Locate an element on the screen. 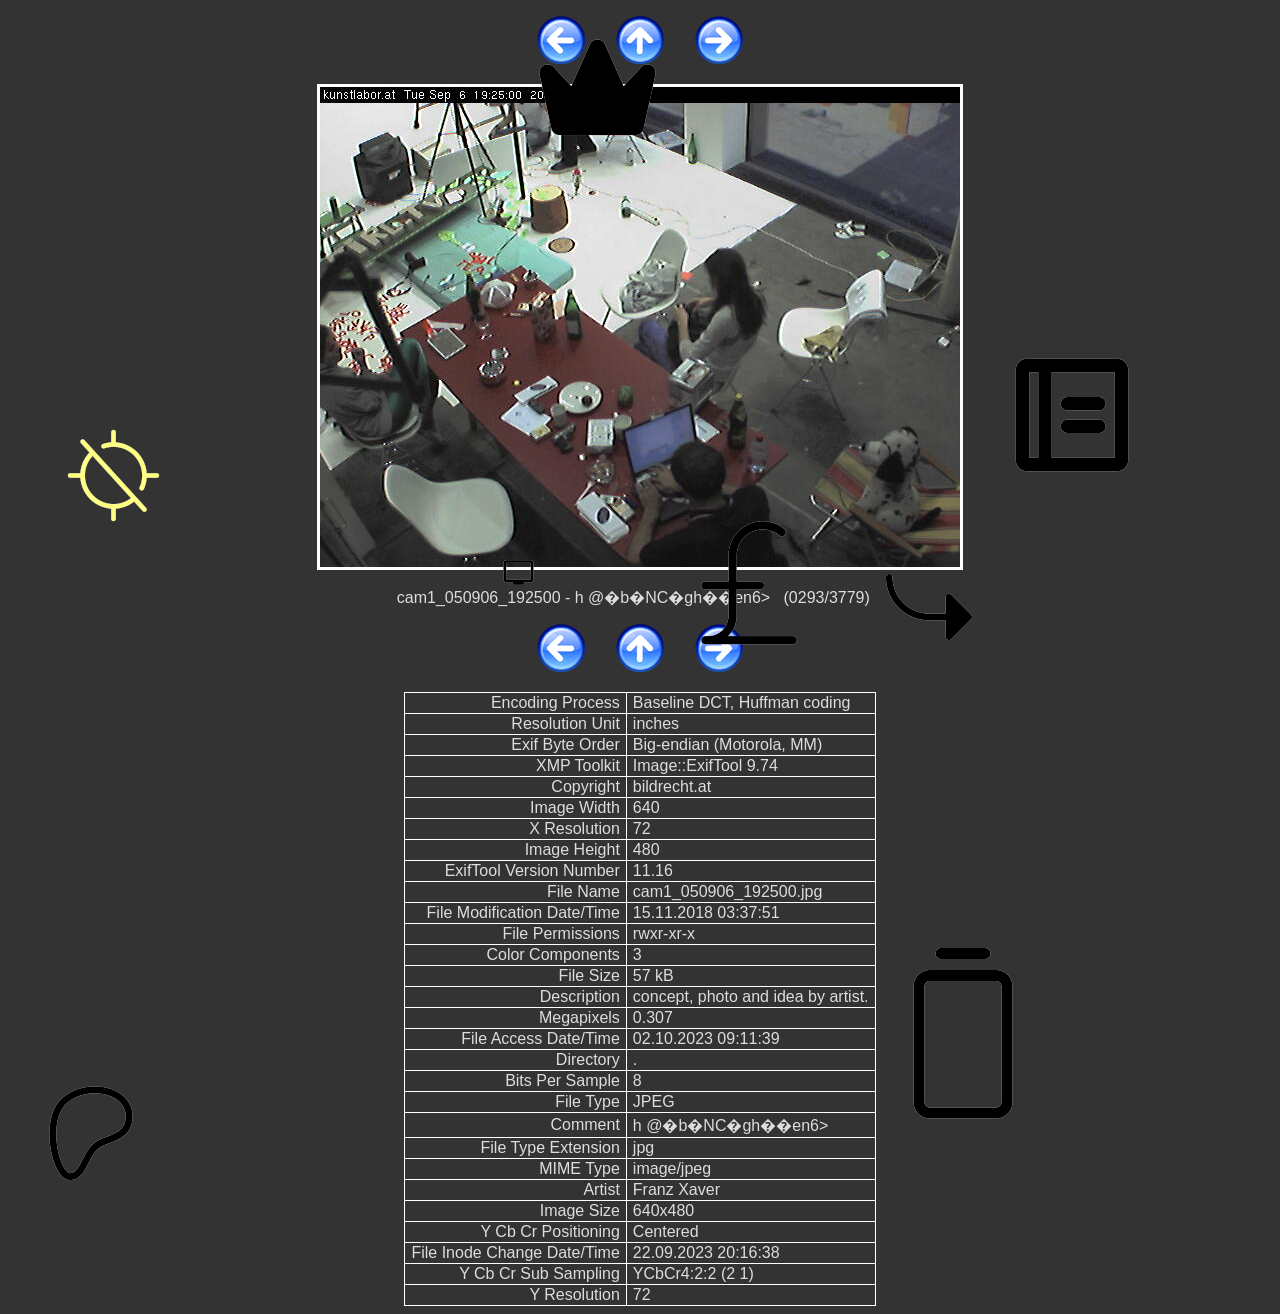 The width and height of the screenshot is (1280, 1314). visit patreon page is located at coordinates (87, 1131).